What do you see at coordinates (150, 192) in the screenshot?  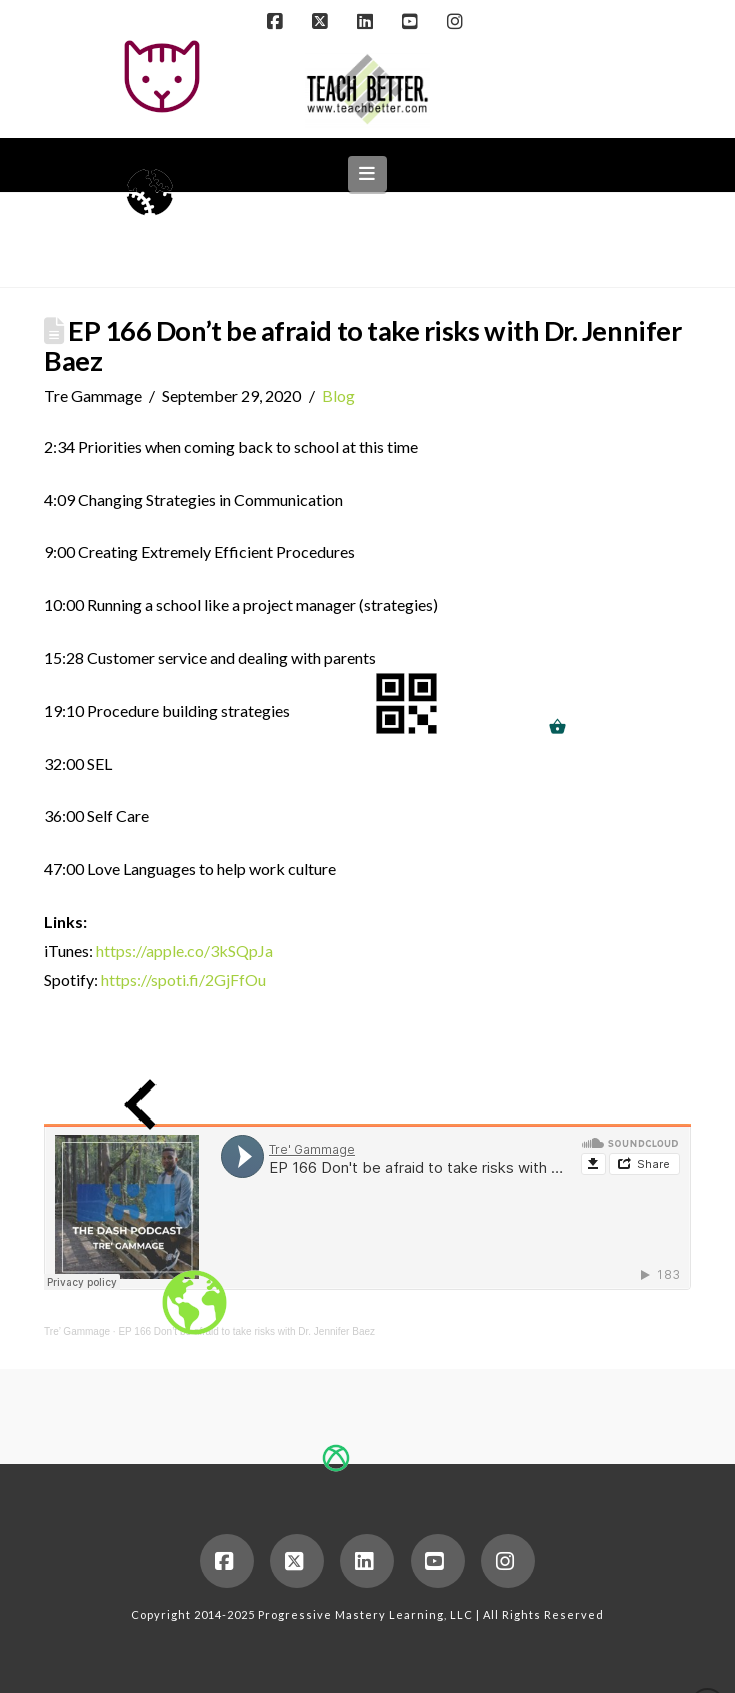 I see `view baseball scores or stats` at bounding box center [150, 192].